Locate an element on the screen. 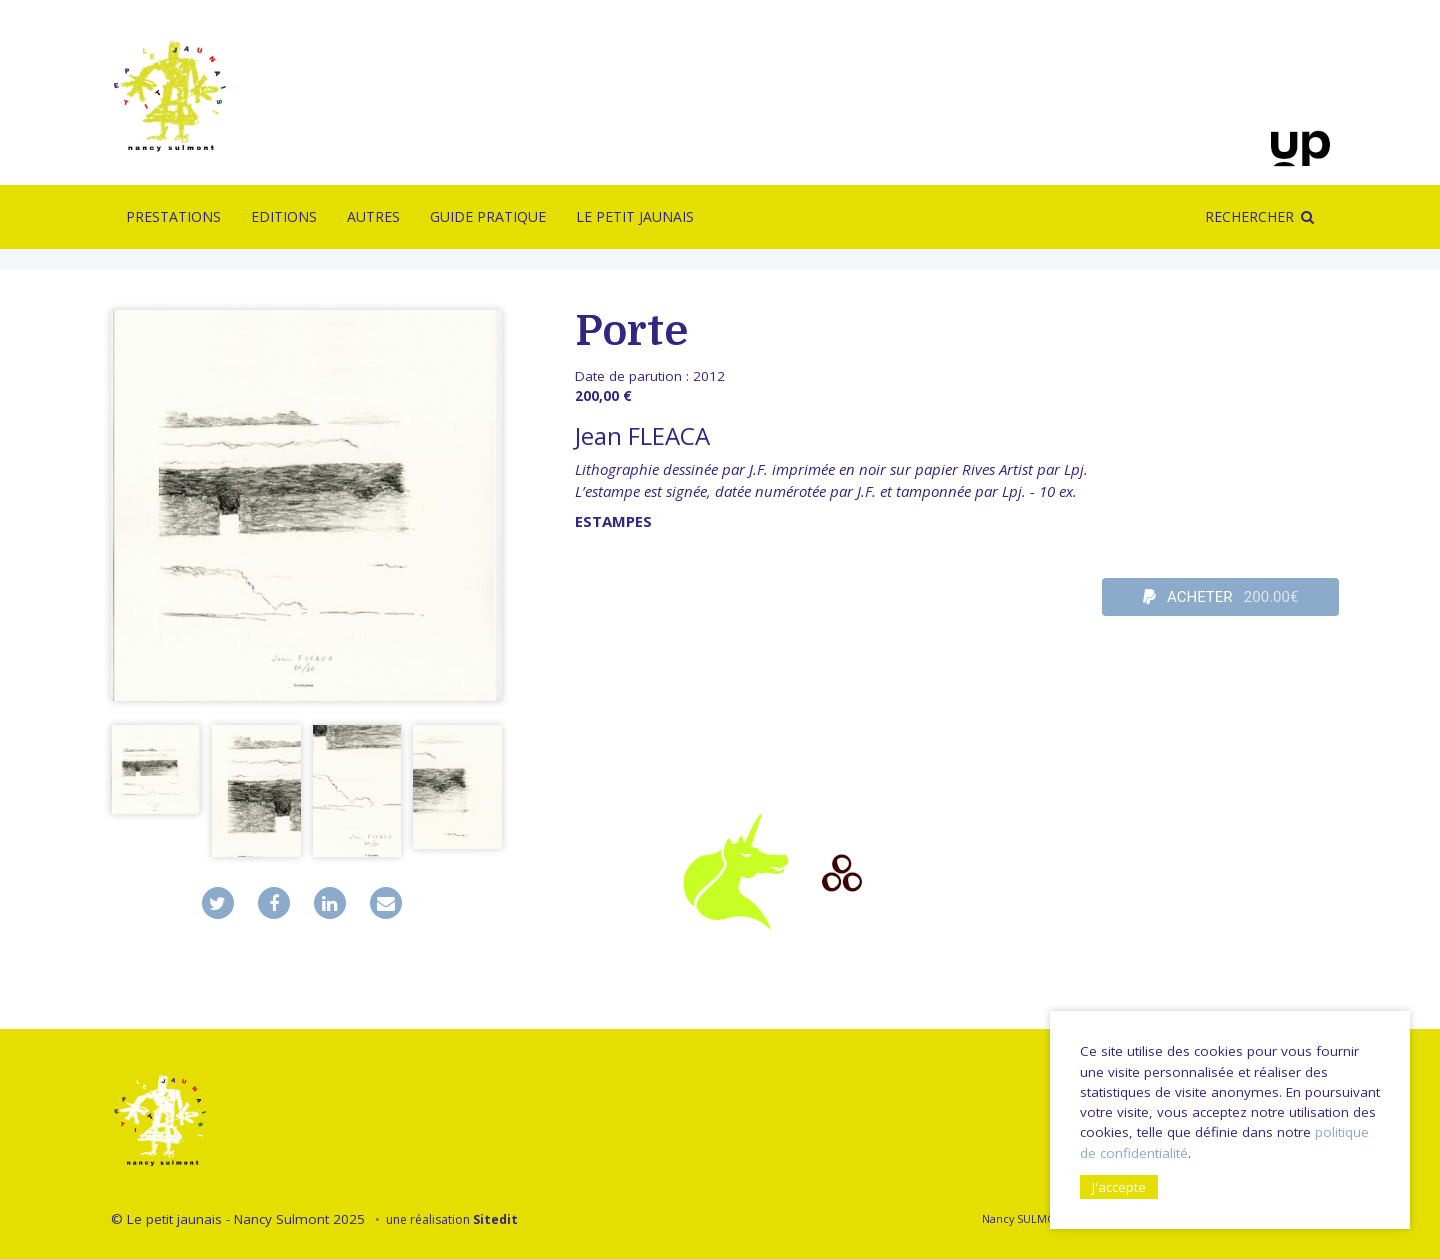 The image size is (1440, 1259). visit the Uplabs design resources website is located at coordinates (1300, 148).